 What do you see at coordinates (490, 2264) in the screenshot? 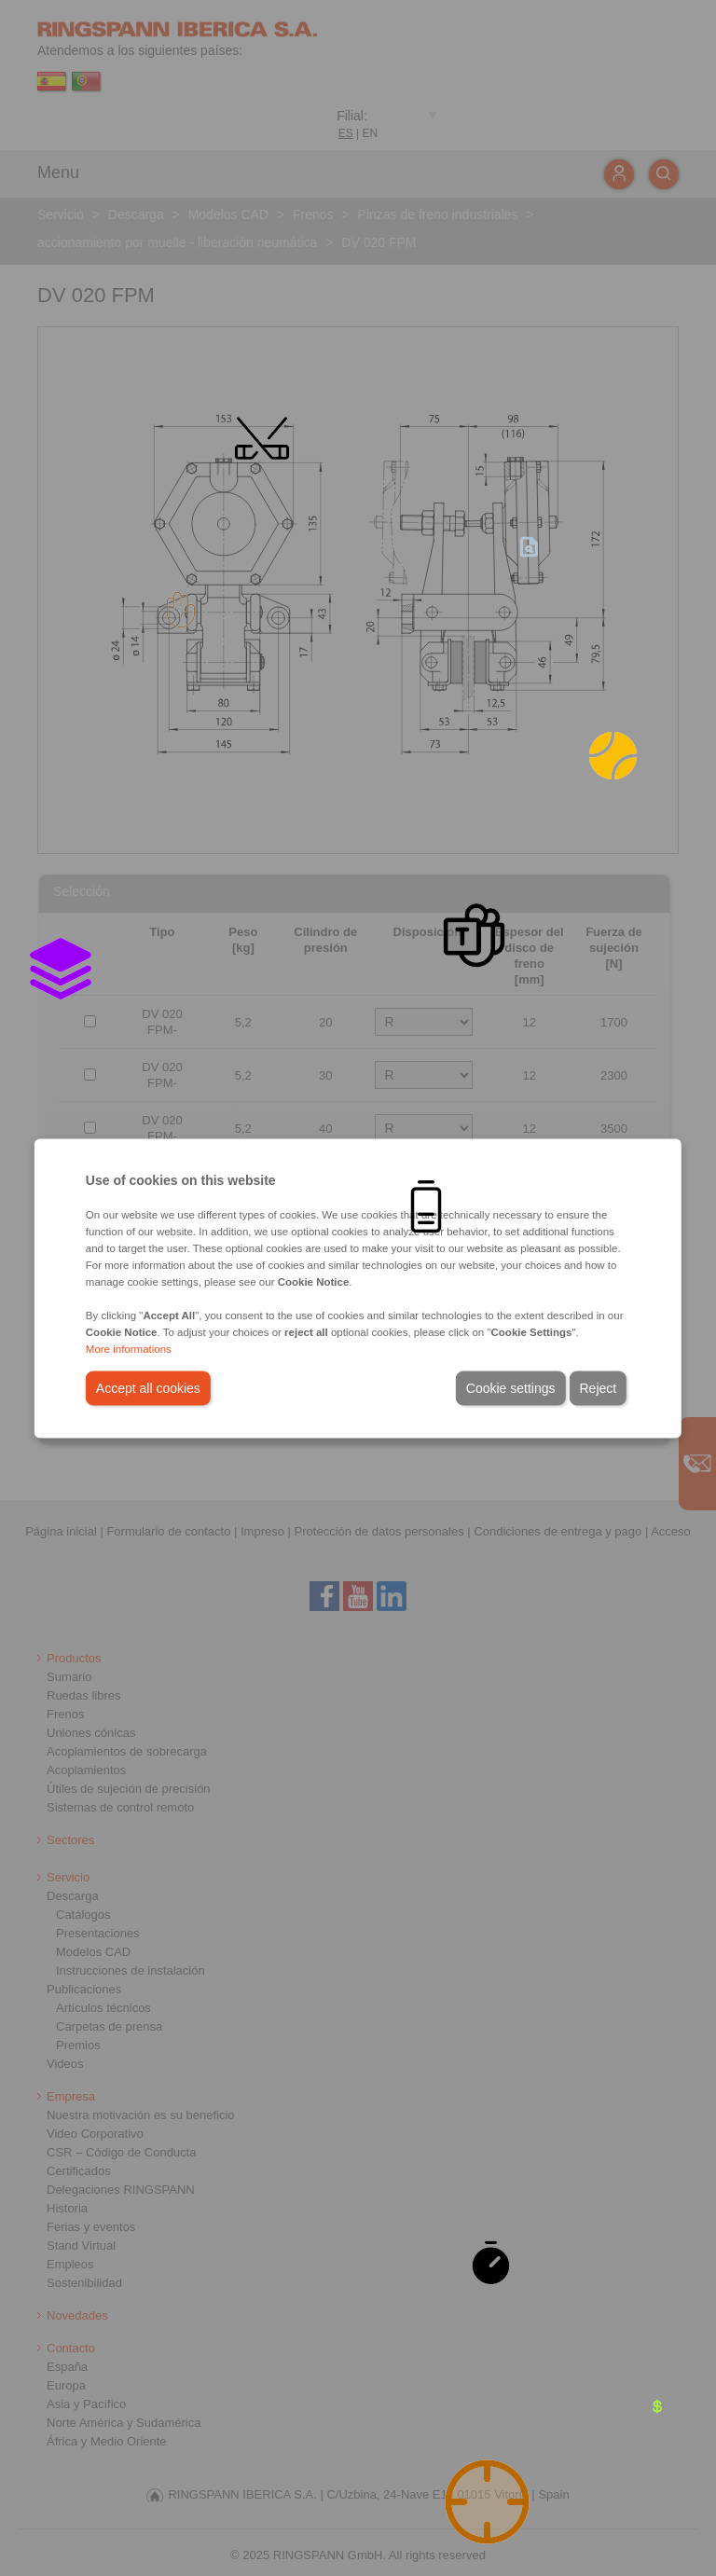
I see `set a countdown timer` at bounding box center [490, 2264].